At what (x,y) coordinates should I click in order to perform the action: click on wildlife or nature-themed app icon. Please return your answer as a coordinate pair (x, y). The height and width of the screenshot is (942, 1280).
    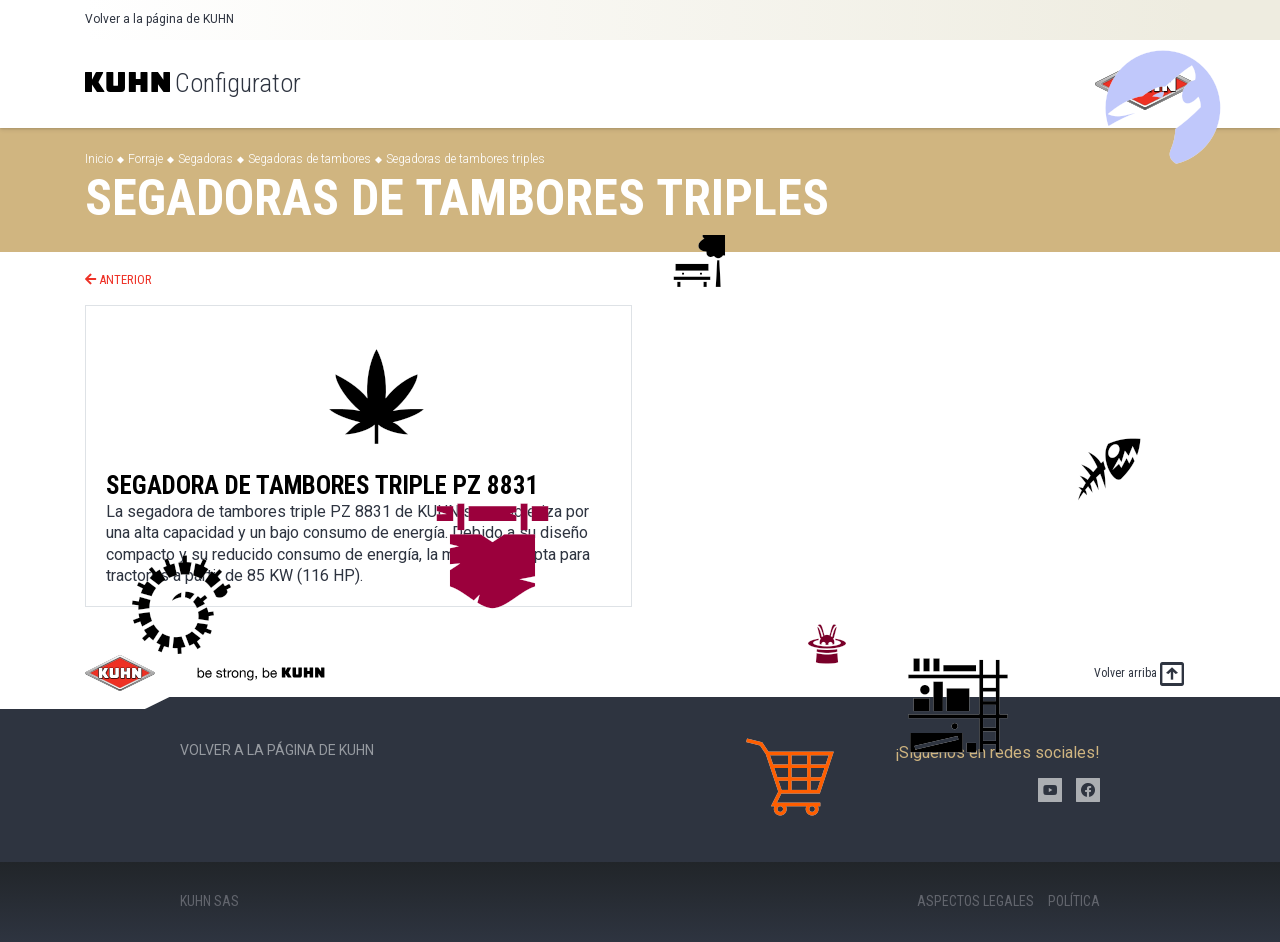
    Looking at the image, I should click on (1163, 109).